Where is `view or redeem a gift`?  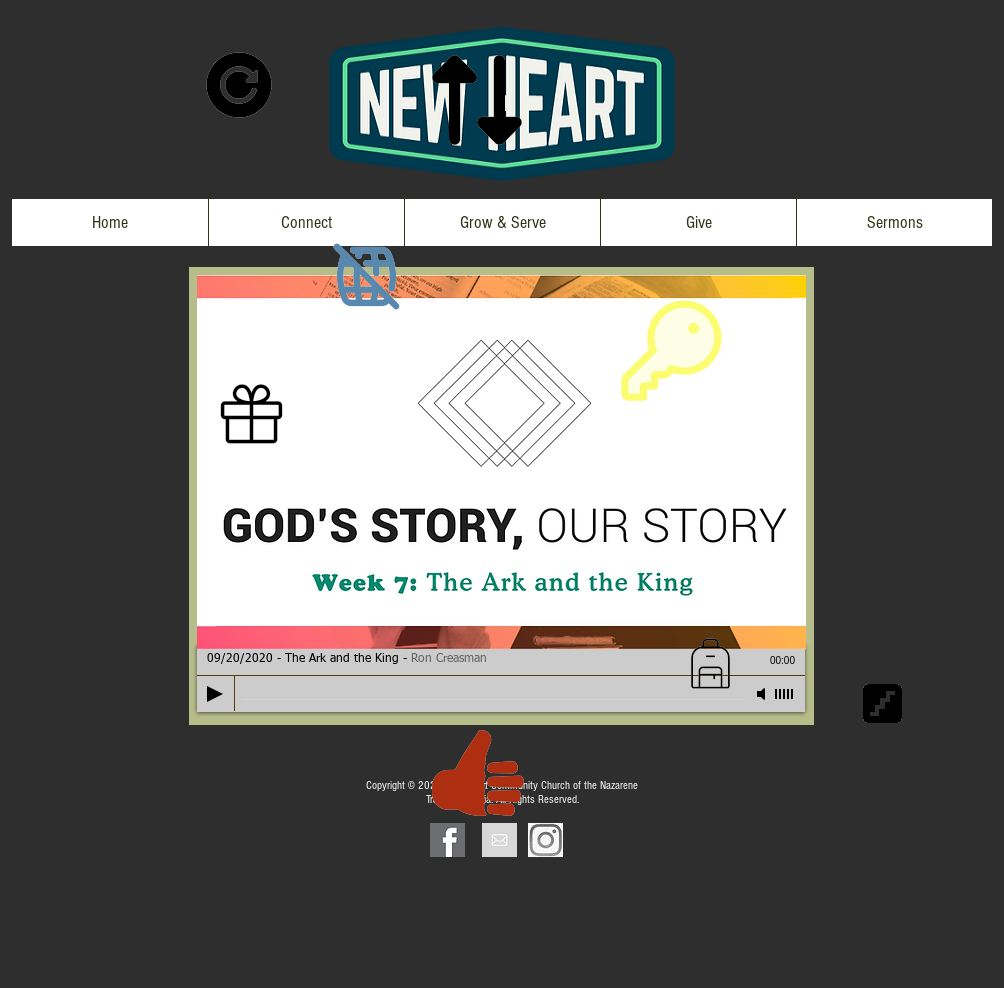
view or redeem a gift is located at coordinates (251, 417).